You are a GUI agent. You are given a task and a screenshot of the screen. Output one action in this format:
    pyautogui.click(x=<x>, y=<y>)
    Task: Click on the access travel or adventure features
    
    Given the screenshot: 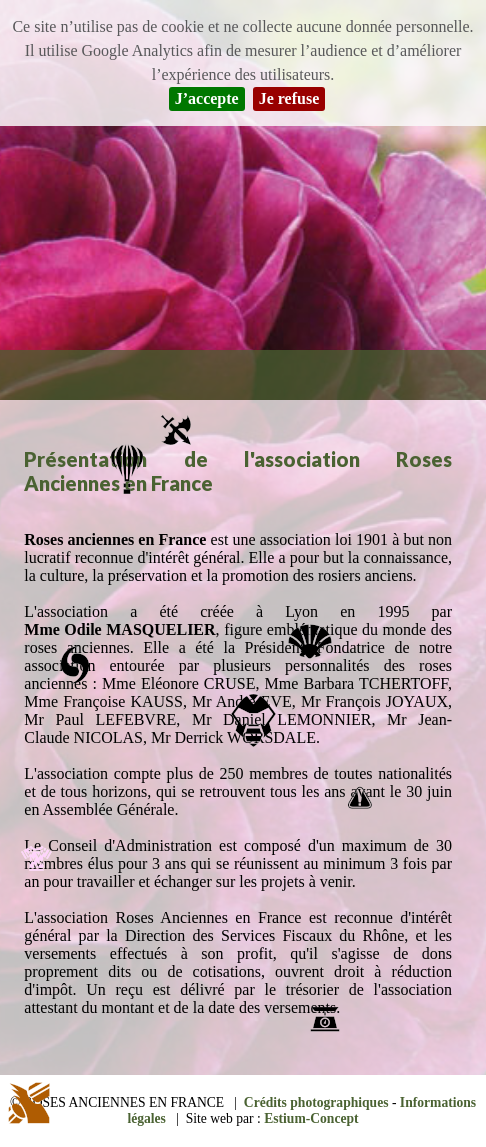 What is the action you would take?
    pyautogui.click(x=127, y=469)
    